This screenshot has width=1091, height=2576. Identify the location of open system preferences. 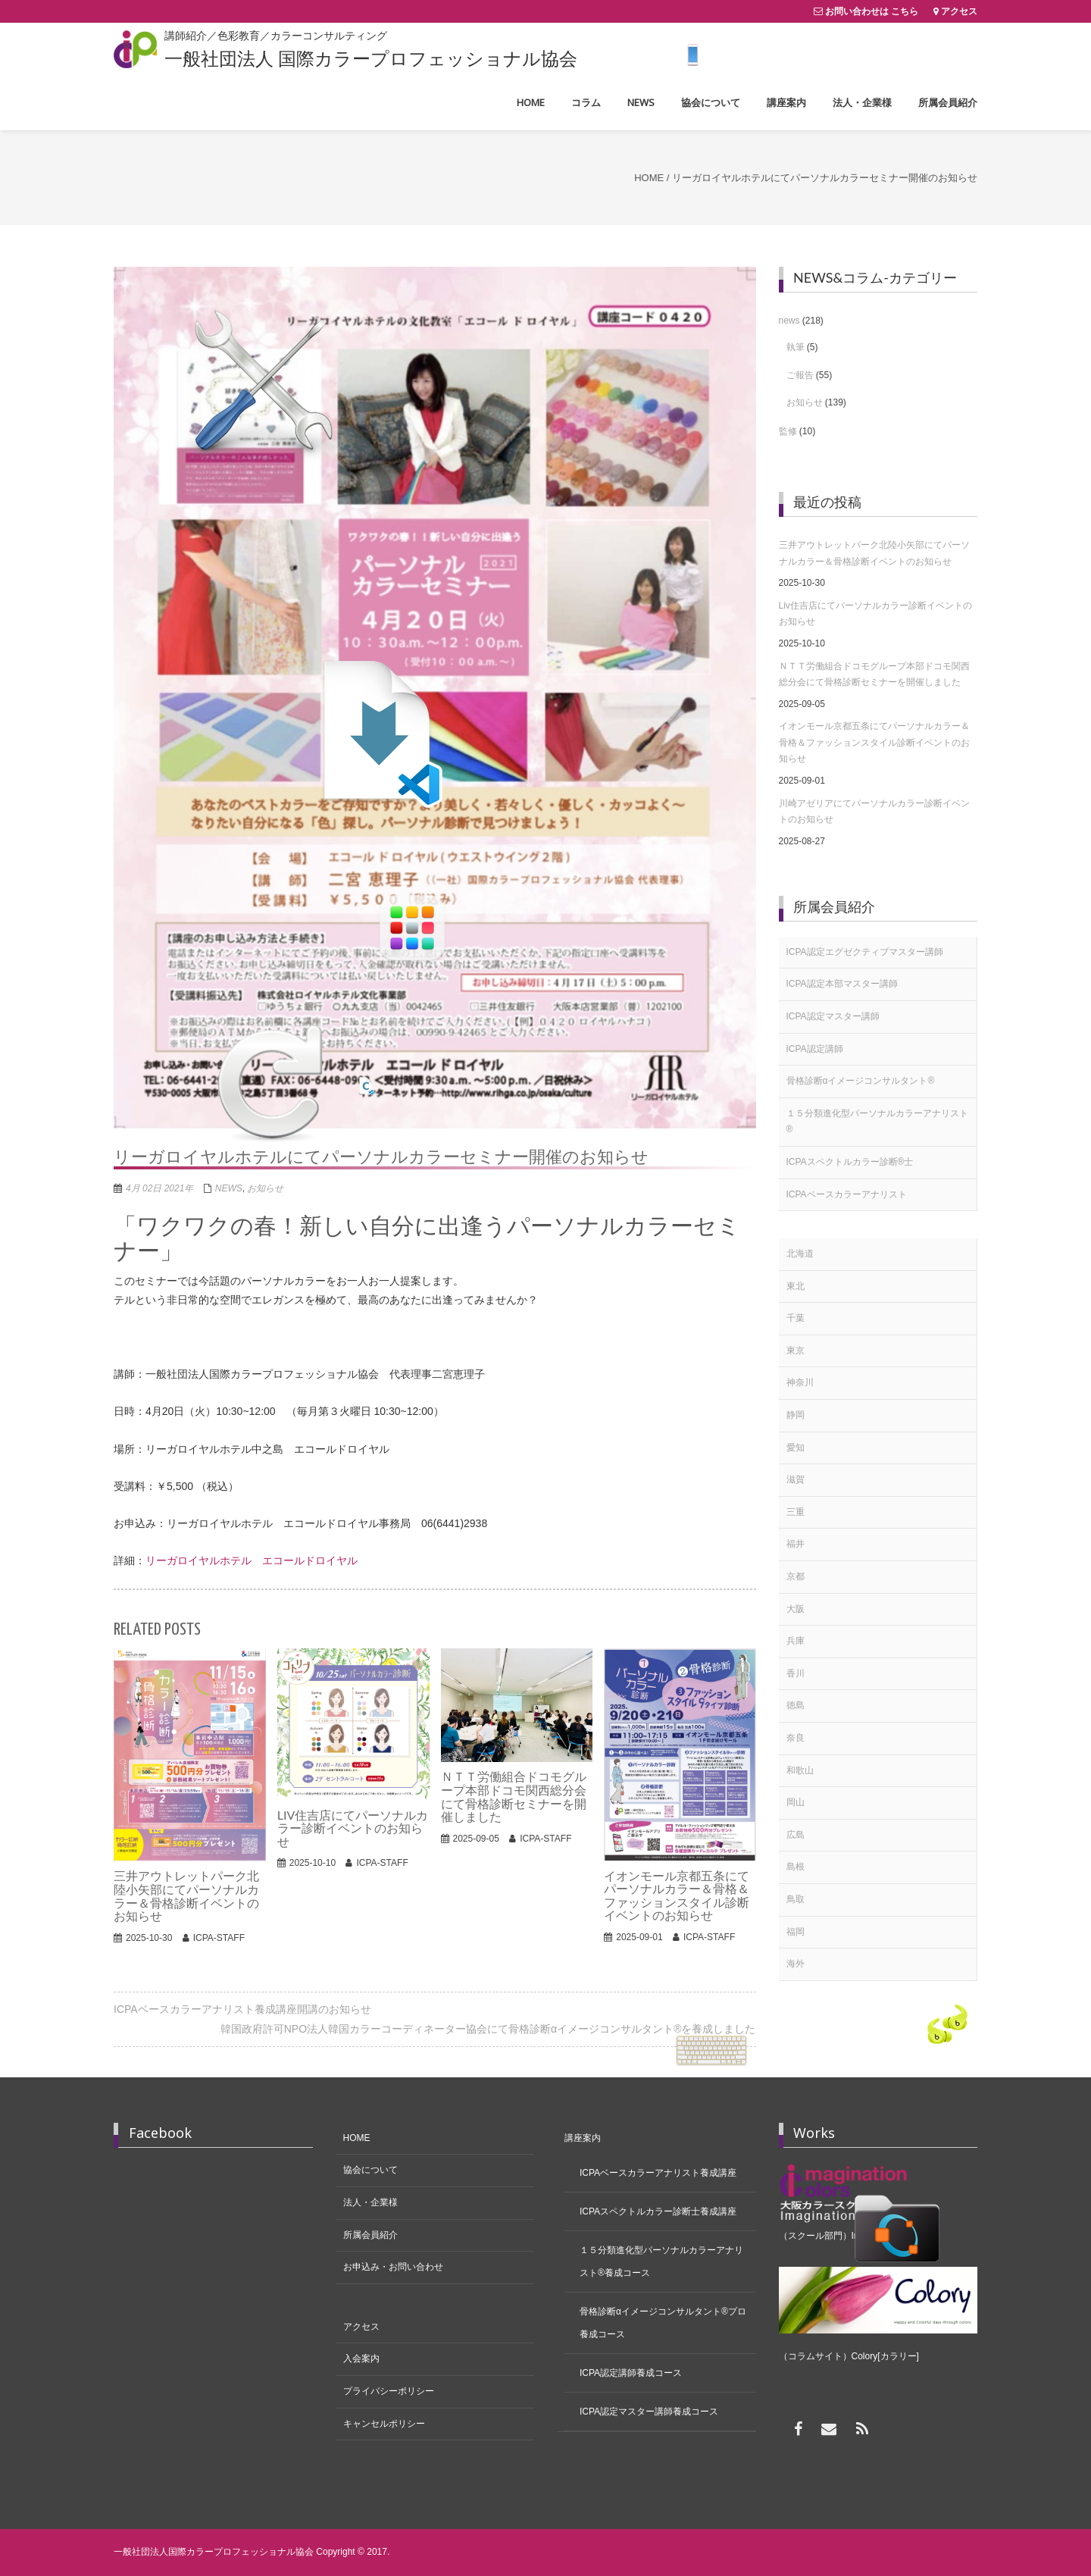
(263, 383).